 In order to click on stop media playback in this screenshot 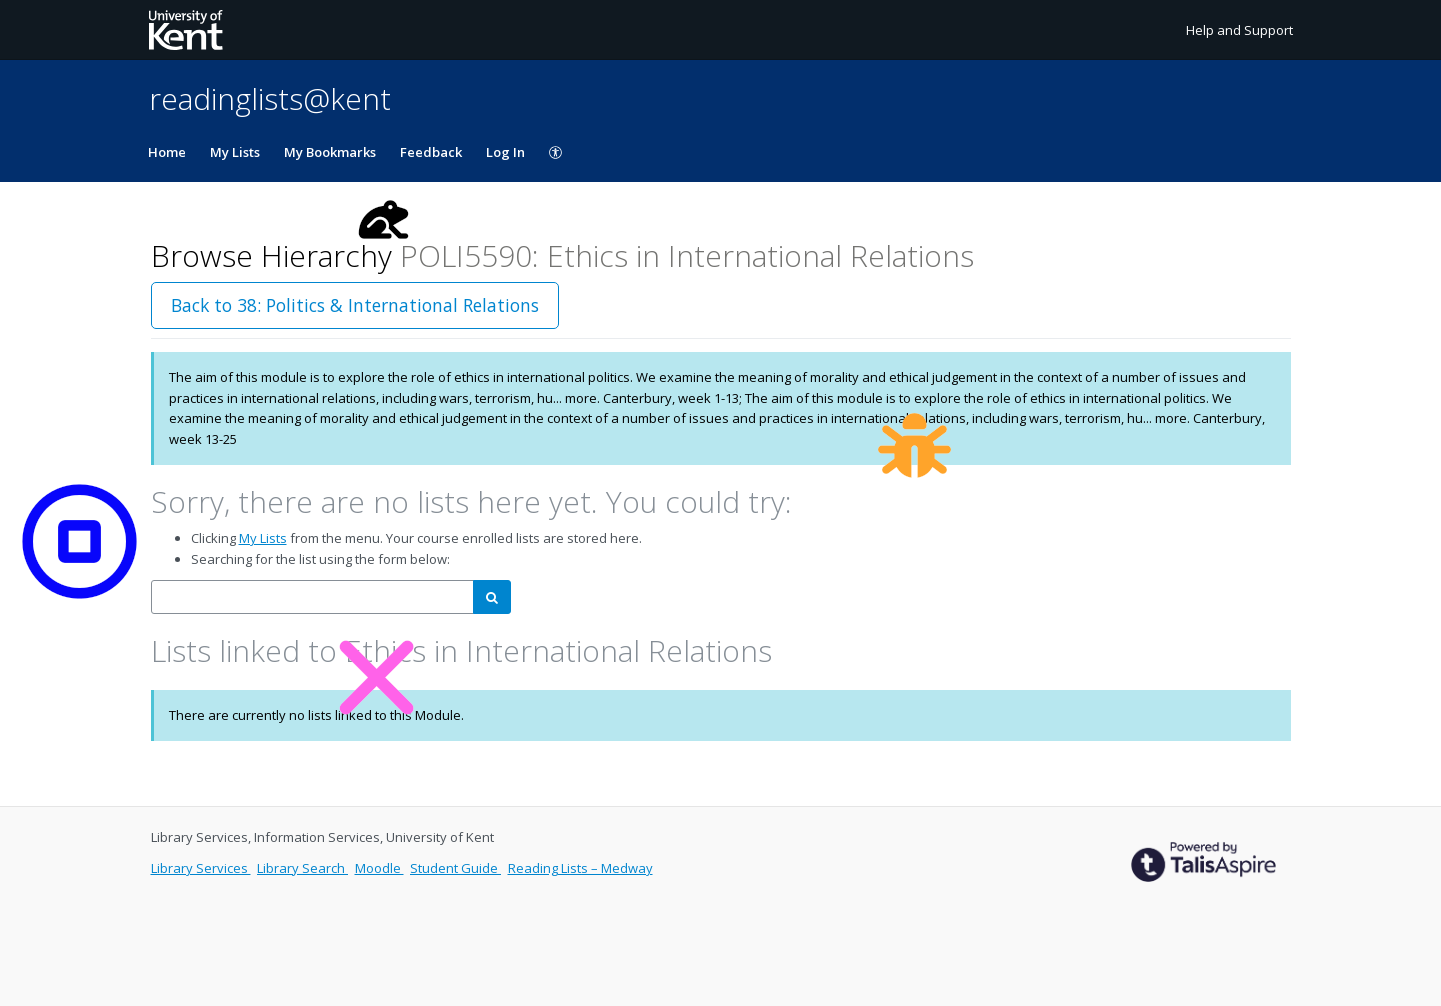, I will do `click(79, 541)`.